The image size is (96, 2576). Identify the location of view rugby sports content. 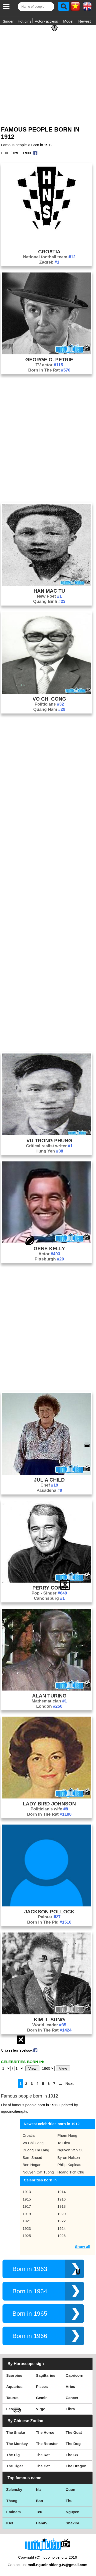
(30, 1241).